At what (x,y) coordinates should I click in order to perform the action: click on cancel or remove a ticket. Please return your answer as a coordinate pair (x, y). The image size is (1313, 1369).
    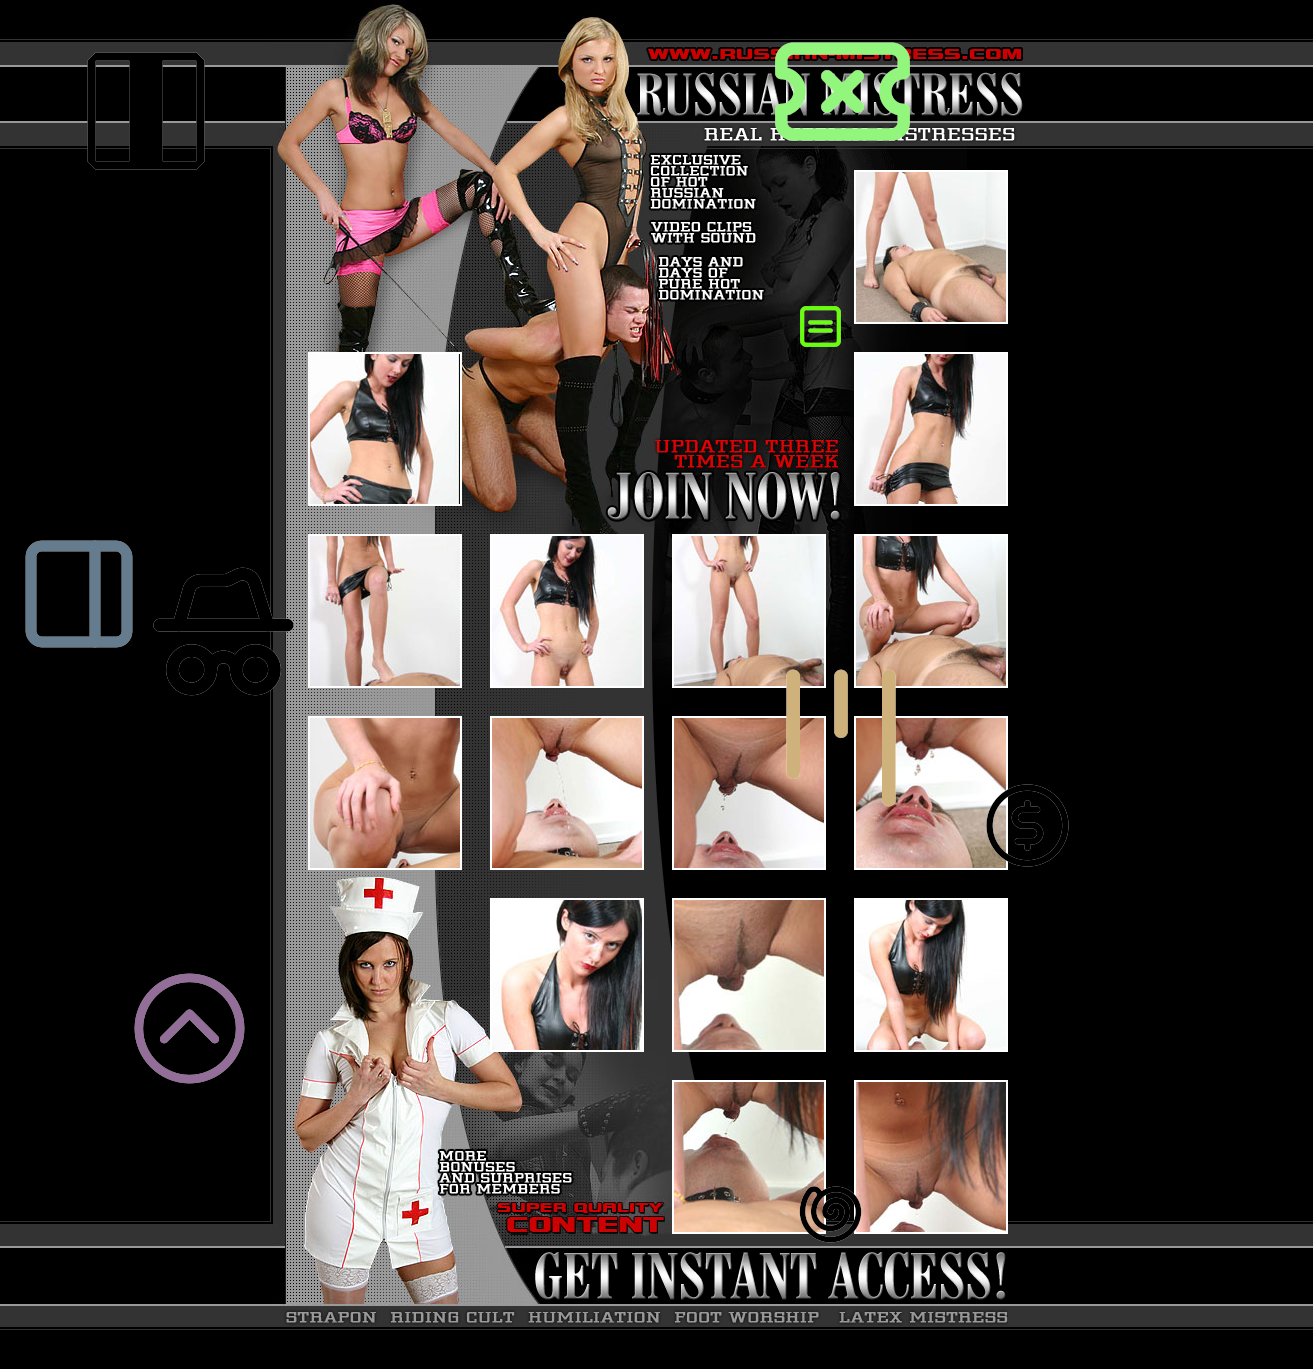
    Looking at the image, I should click on (842, 91).